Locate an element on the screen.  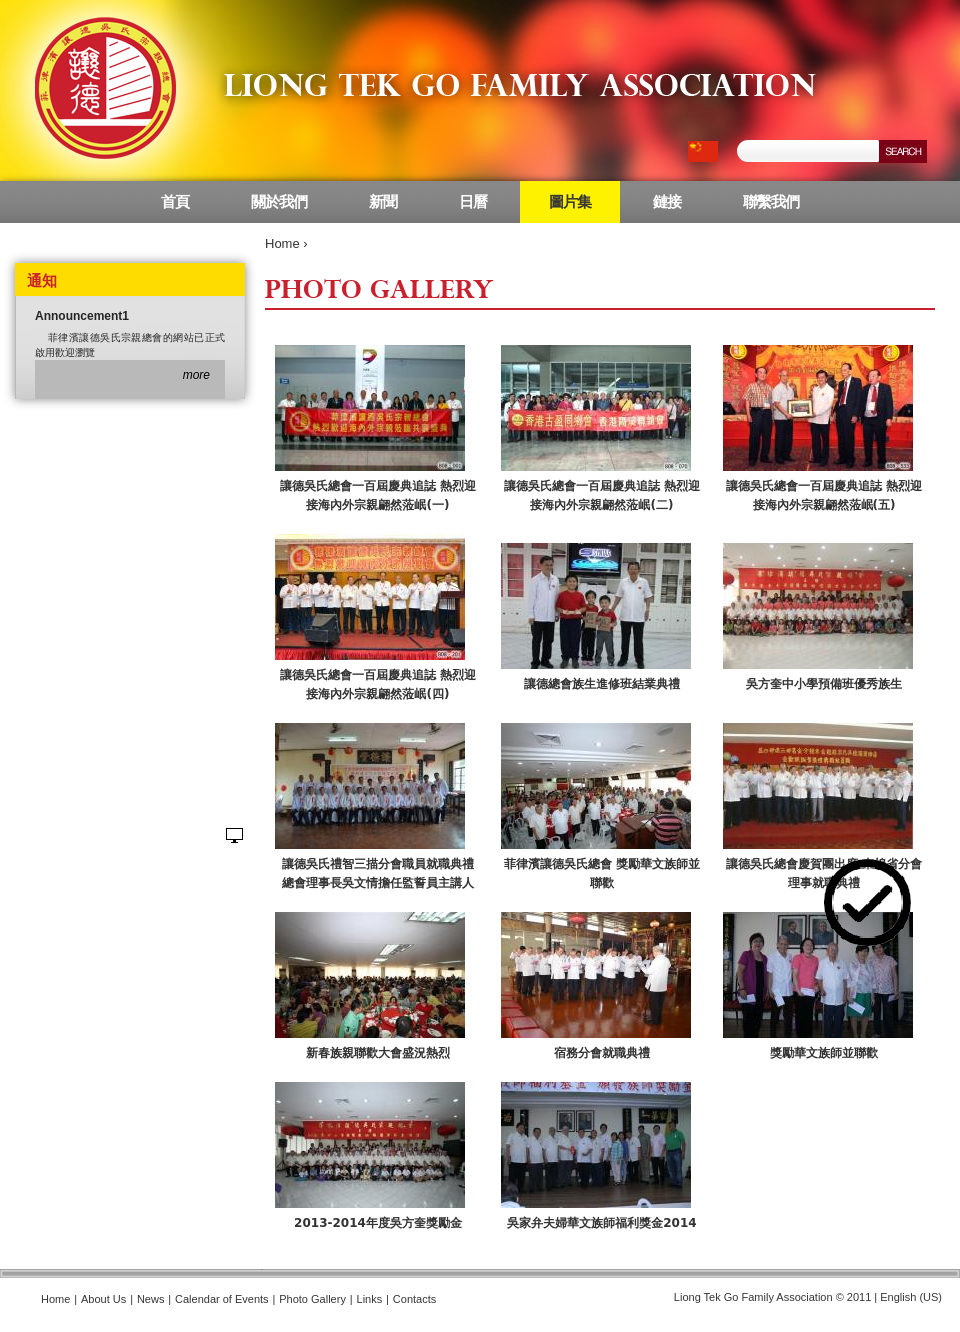
switch to desktop view is located at coordinates (234, 835).